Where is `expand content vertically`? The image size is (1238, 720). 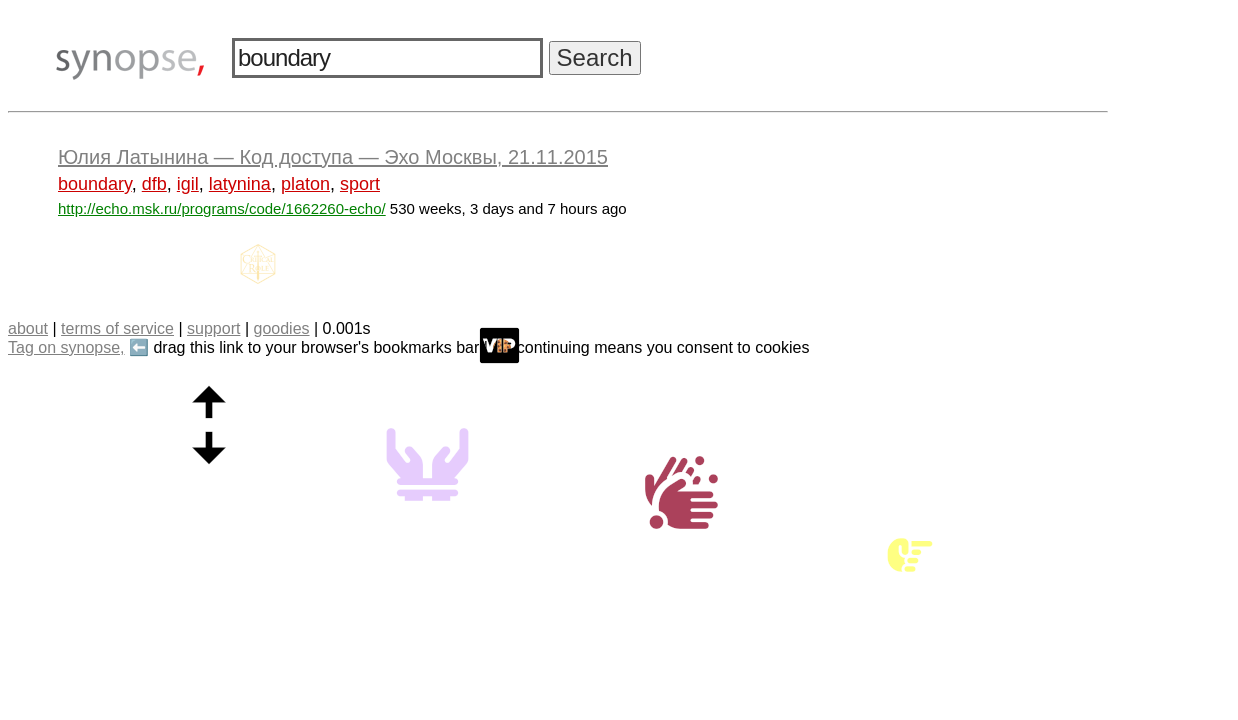 expand content vertically is located at coordinates (209, 425).